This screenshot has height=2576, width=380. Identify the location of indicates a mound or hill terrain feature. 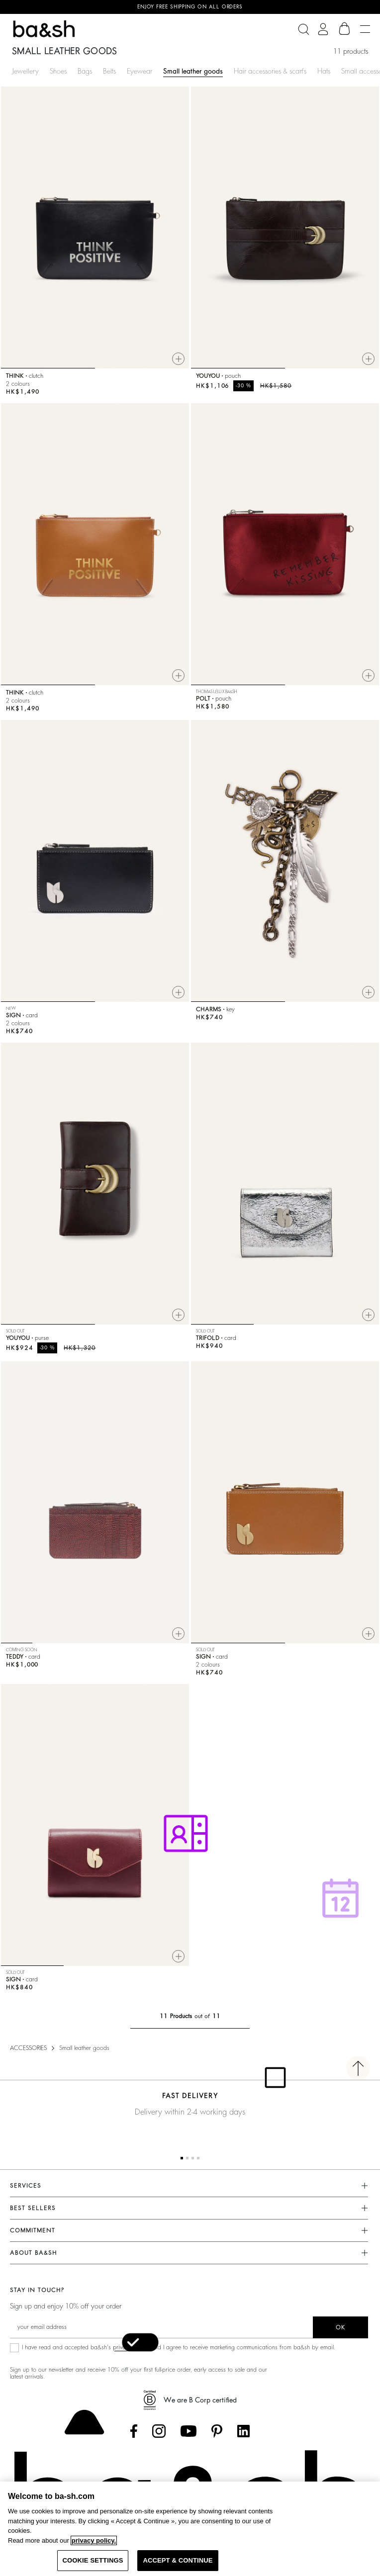
(84, 2422).